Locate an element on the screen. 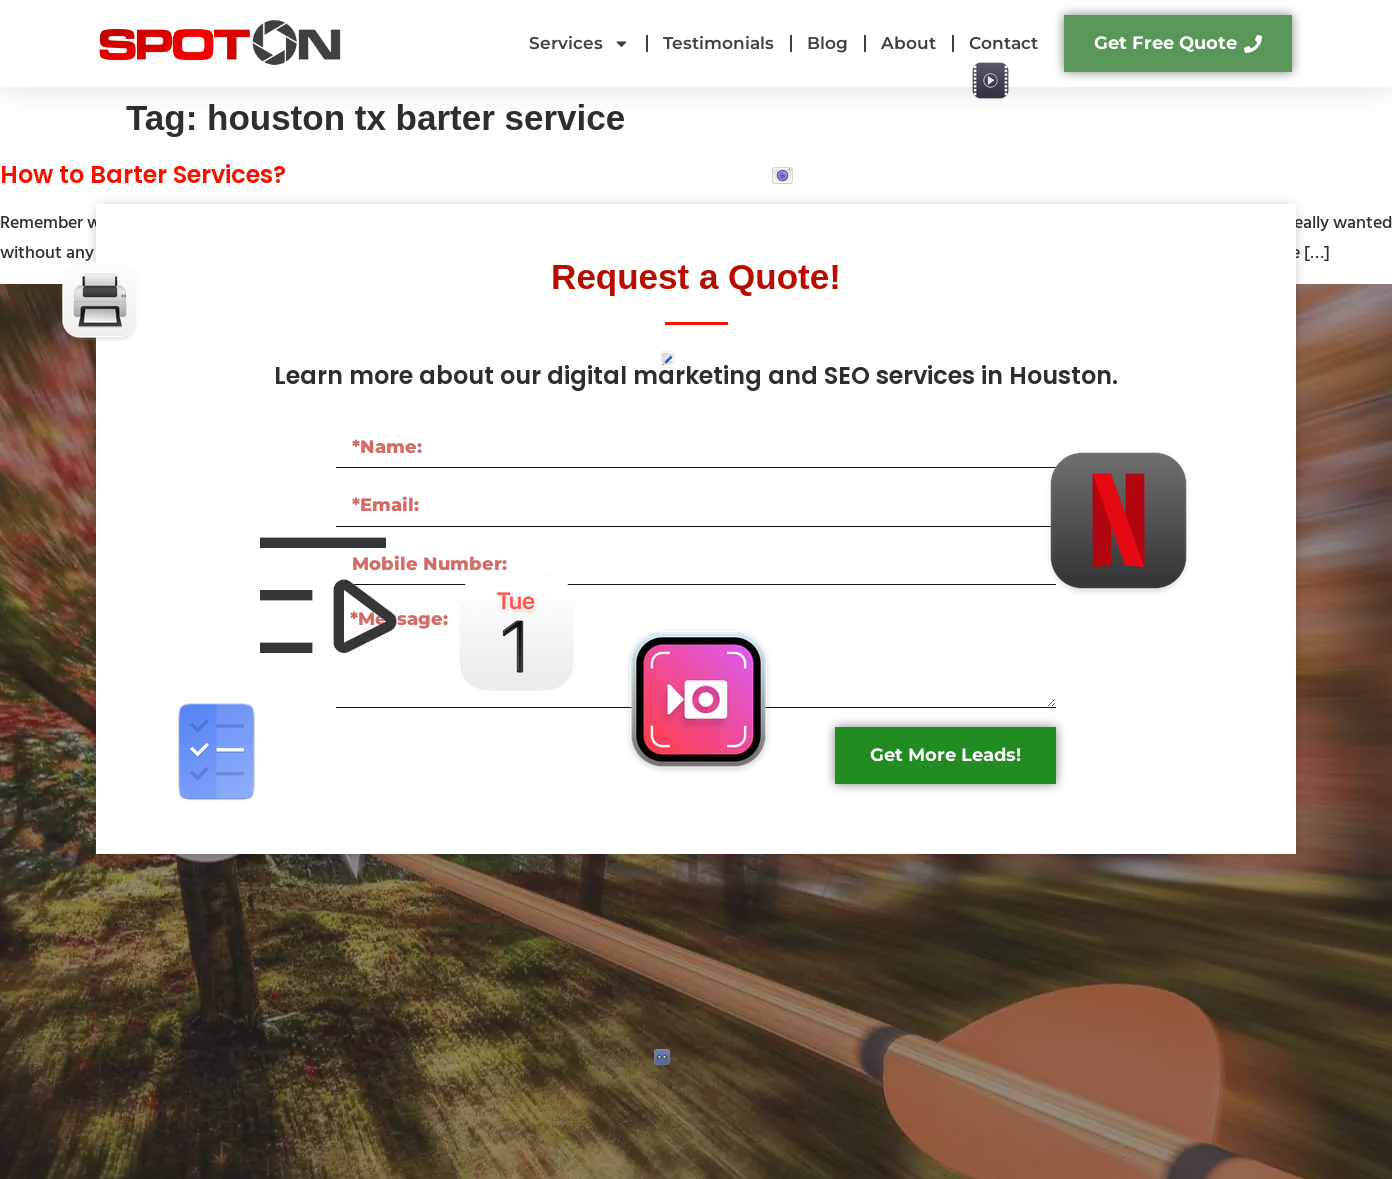  open the GNOME To Do task manager app is located at coordinates (216, 751).